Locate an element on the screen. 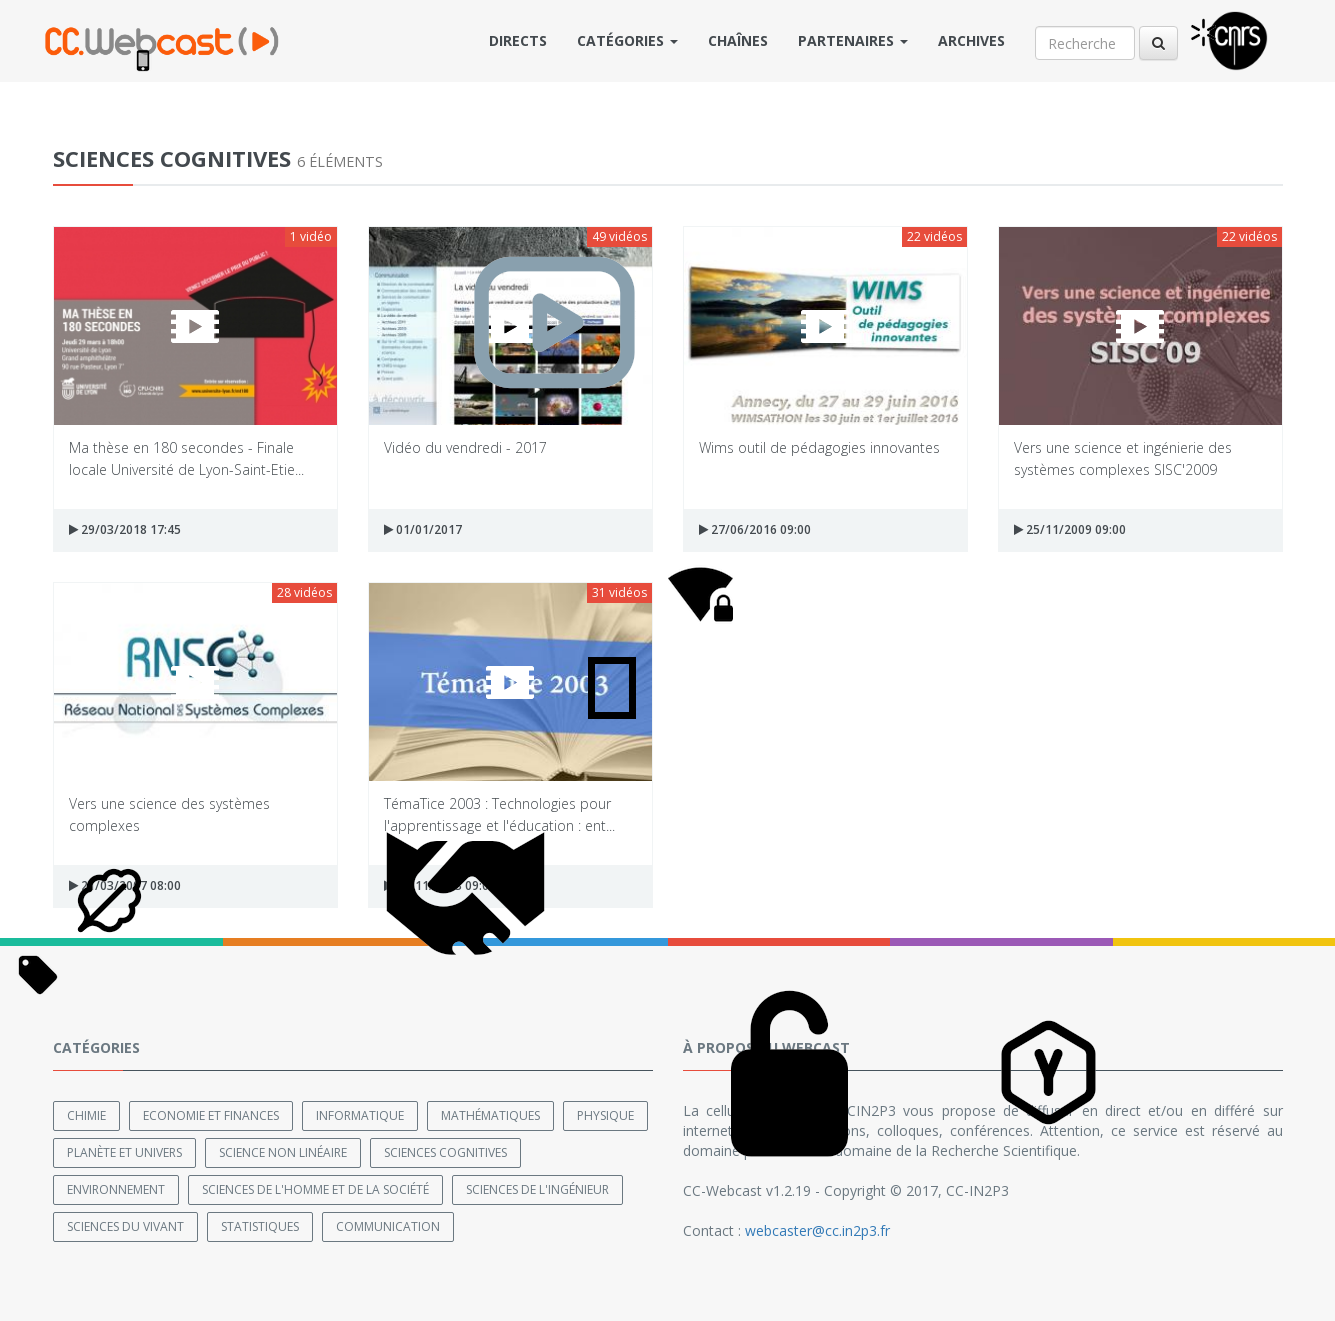  walmart app or website link is located at coordinates (1203, 32).